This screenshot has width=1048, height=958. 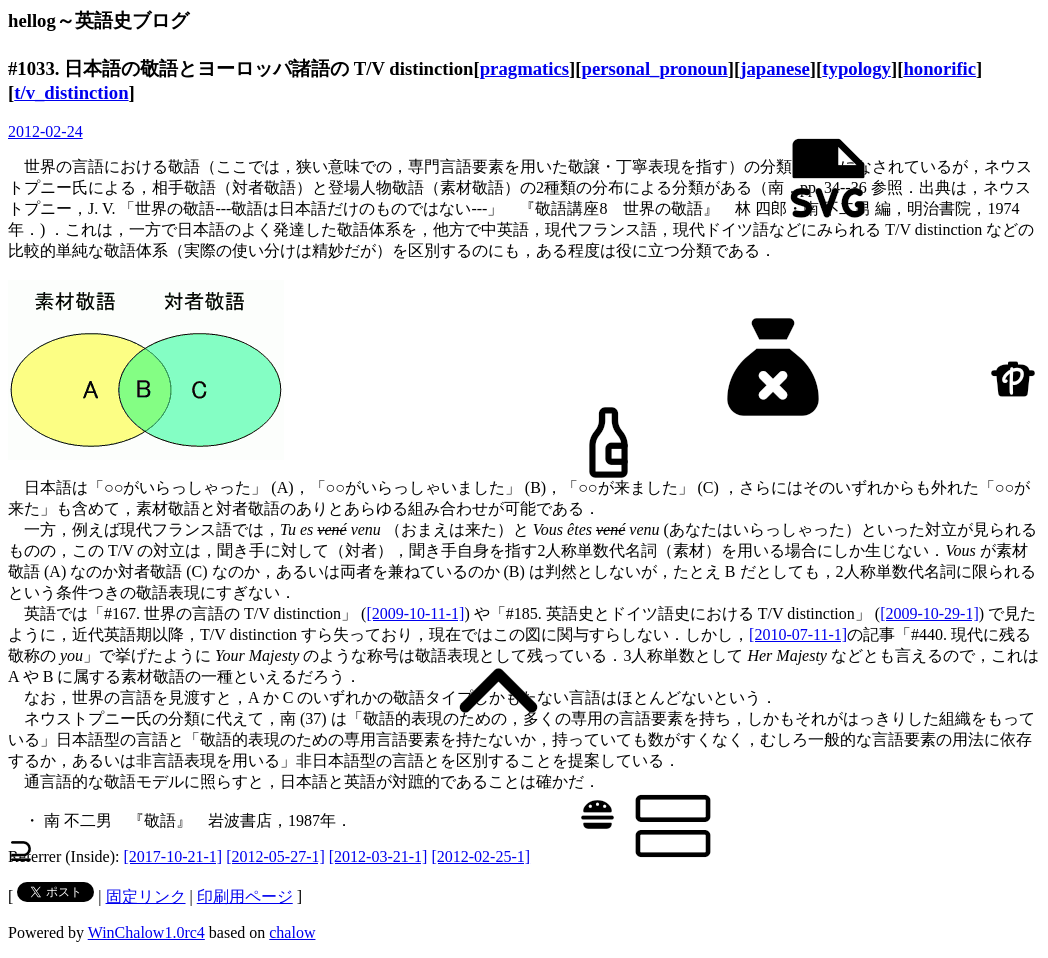 I want to click on collapse an expanded section, so click(x=498, y=690).